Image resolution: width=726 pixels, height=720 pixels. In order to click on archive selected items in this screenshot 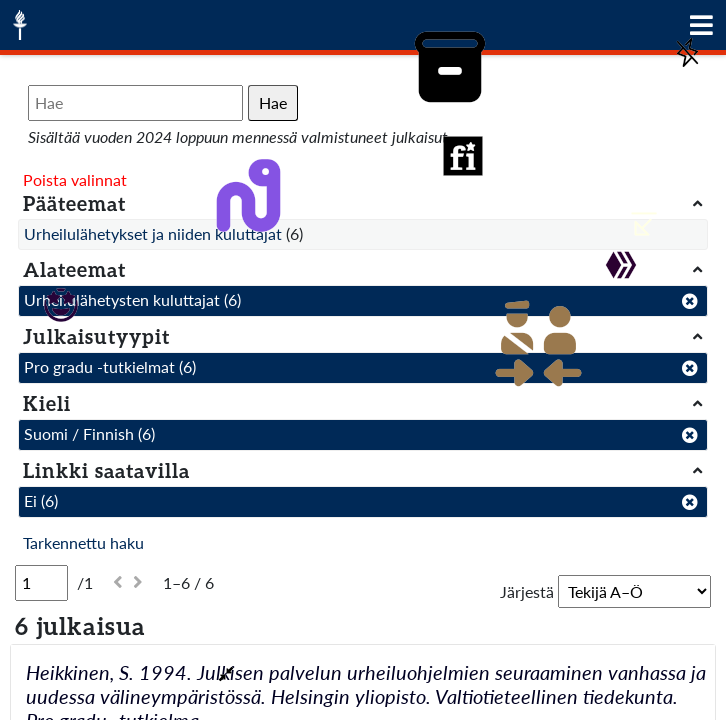, I will do `click(450, 67)`.